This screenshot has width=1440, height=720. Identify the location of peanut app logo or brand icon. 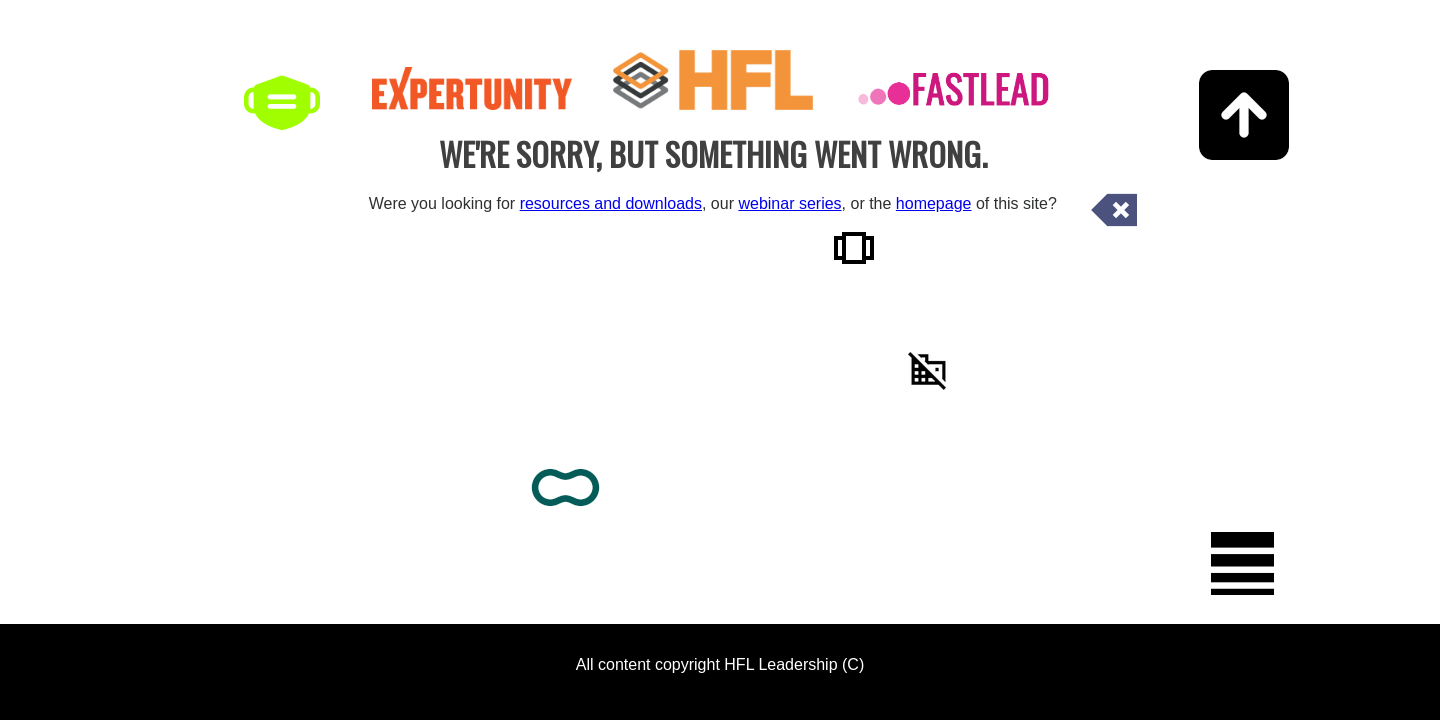
(565, 487).